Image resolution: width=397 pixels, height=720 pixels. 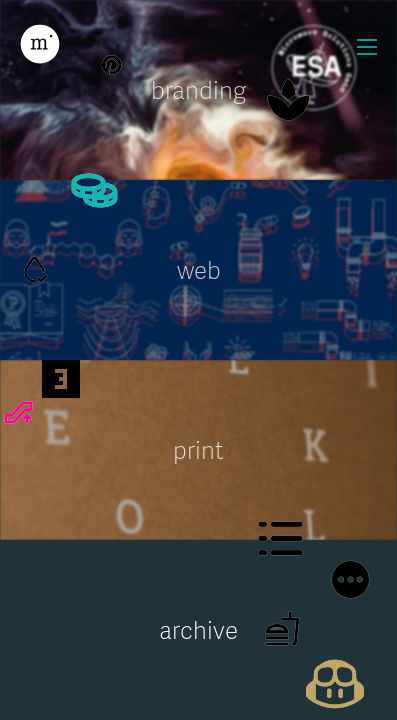 I want to click on view items in a list format, so click(x=280, y=538).